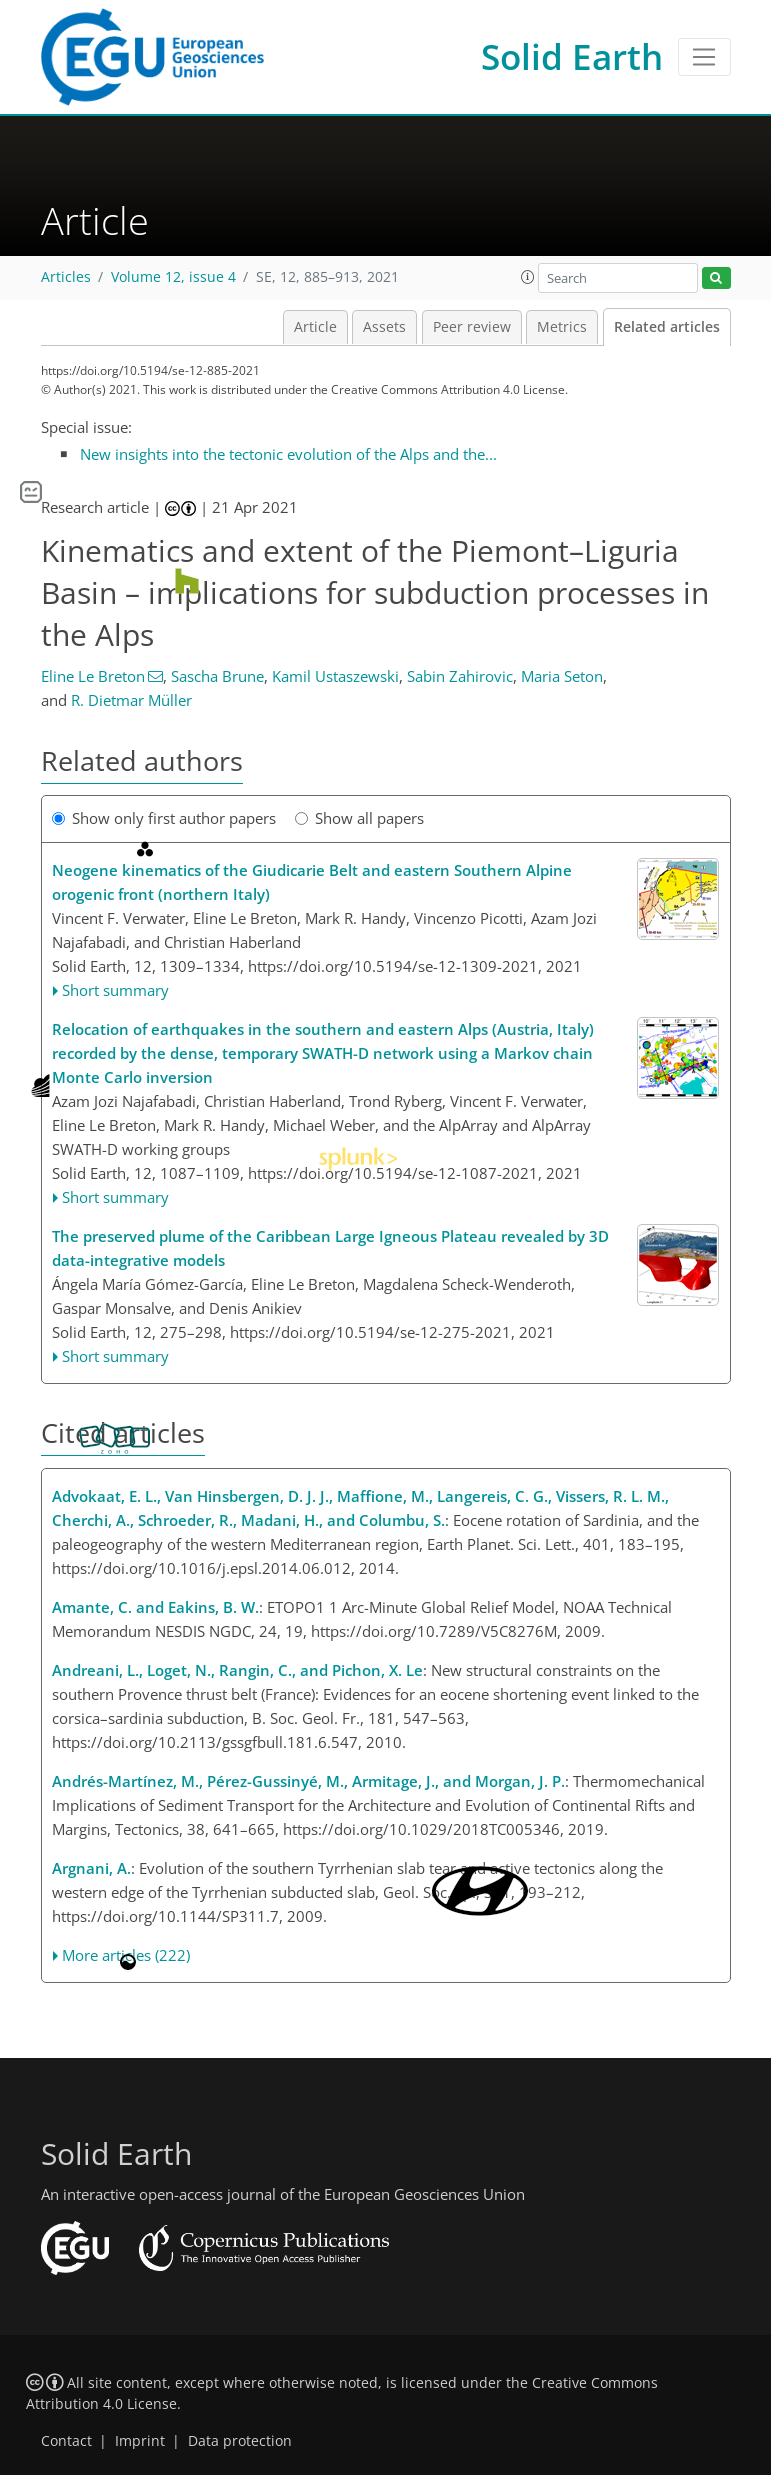  What do you see at coordinates (480, 1891) in the screenshot?
I see `Hyundai brand logo` at bounding box center [480, 1891].